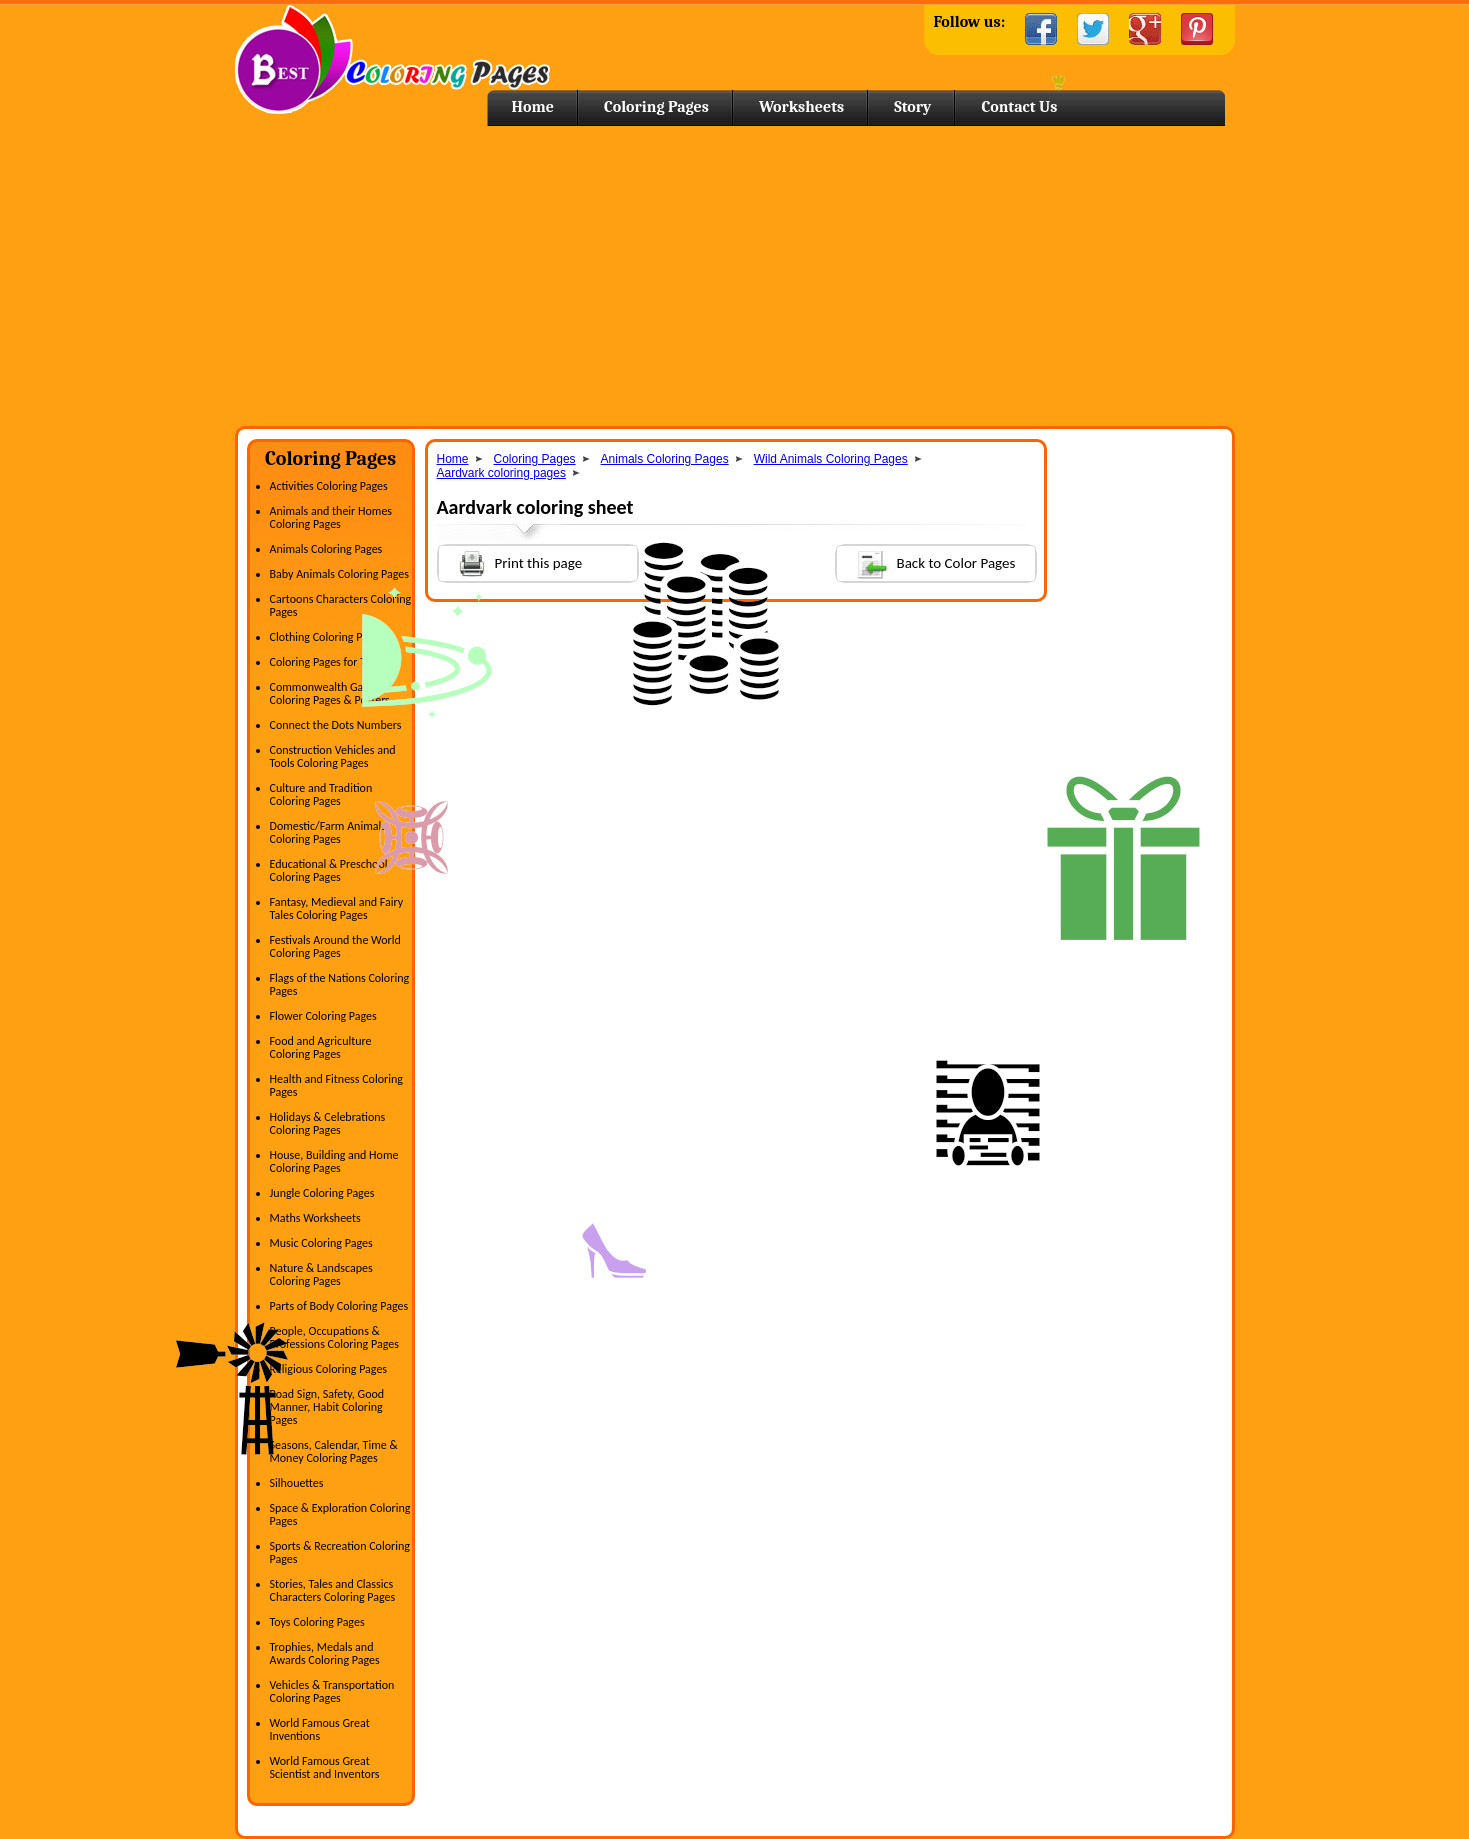 The image size is (1469, 1839). Describe the element at coordinates (1123, 850) in the screenshot. I see `view your gifts or rewards` at that location.